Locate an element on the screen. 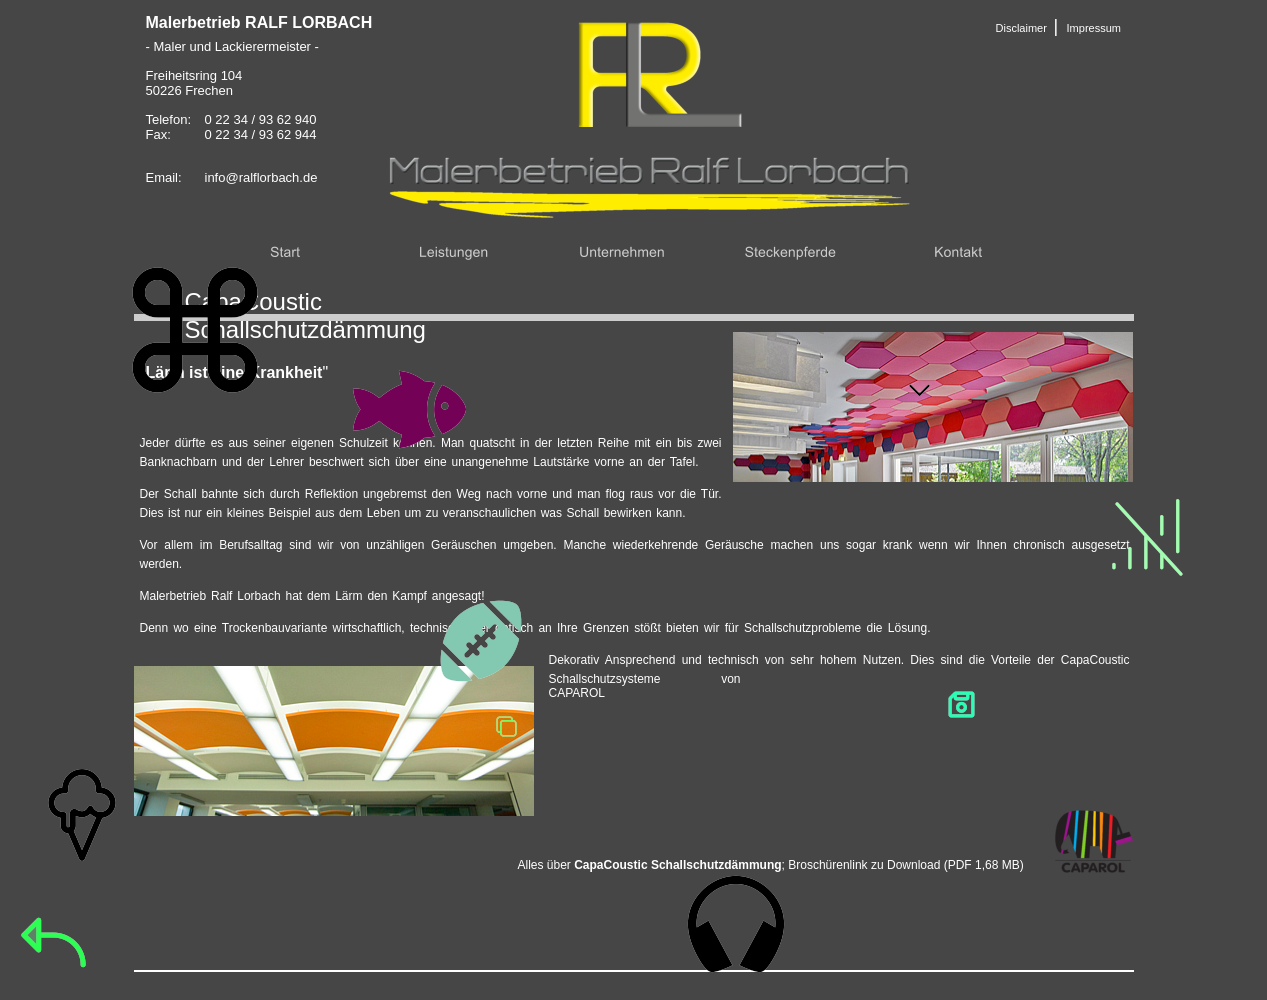  copy to clipboard is located at coordinates (506, 726).